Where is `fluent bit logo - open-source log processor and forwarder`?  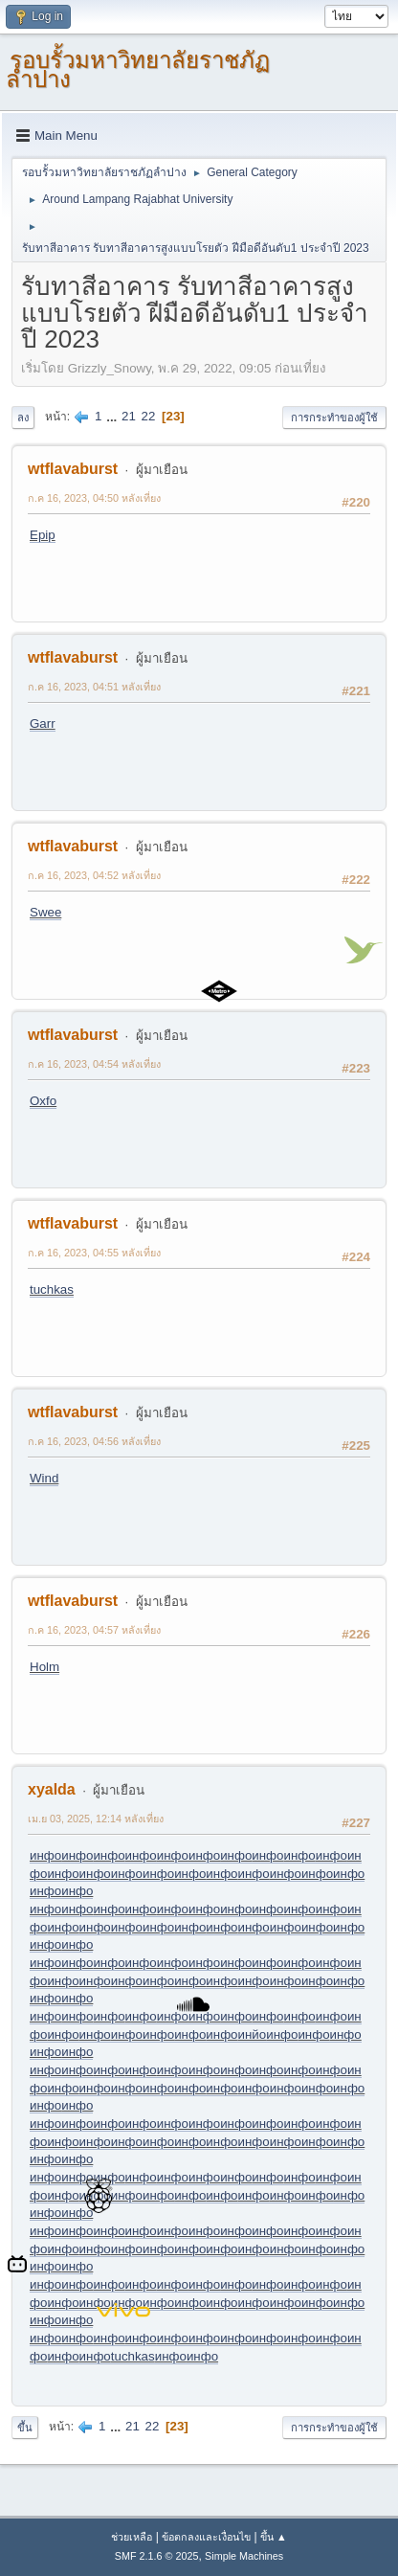
fluent bit logo - open-source log processor and forwarder is located at coordinates (364, 950).